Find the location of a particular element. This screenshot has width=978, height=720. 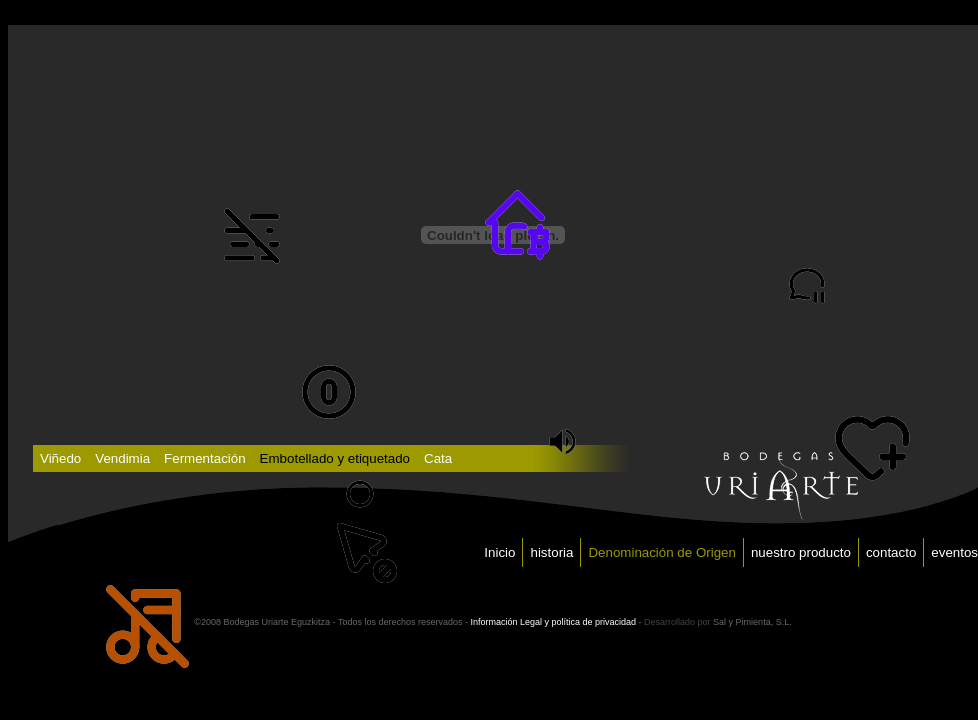

disable mist or fog effect is located at coordinates (252, 236).